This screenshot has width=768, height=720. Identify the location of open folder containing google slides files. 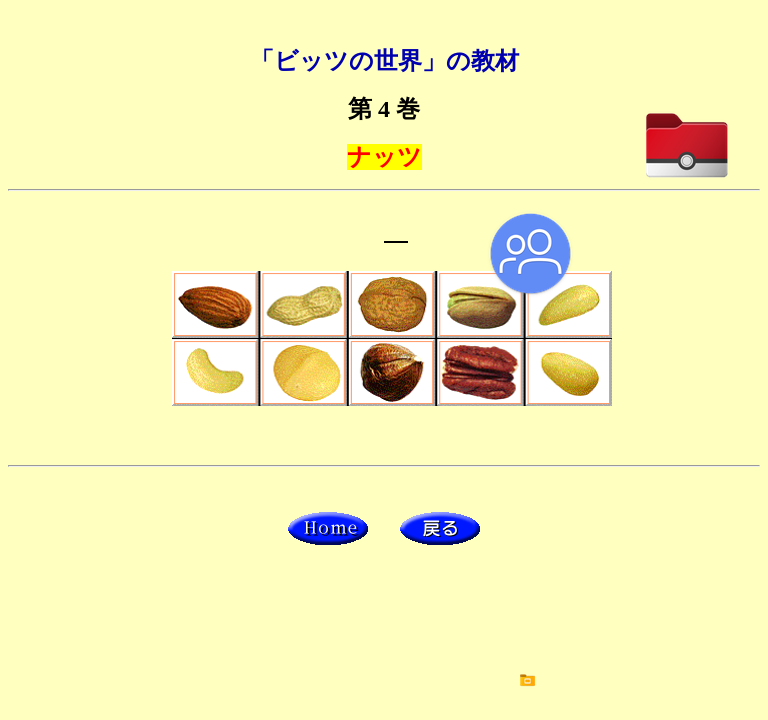
(527, 680).